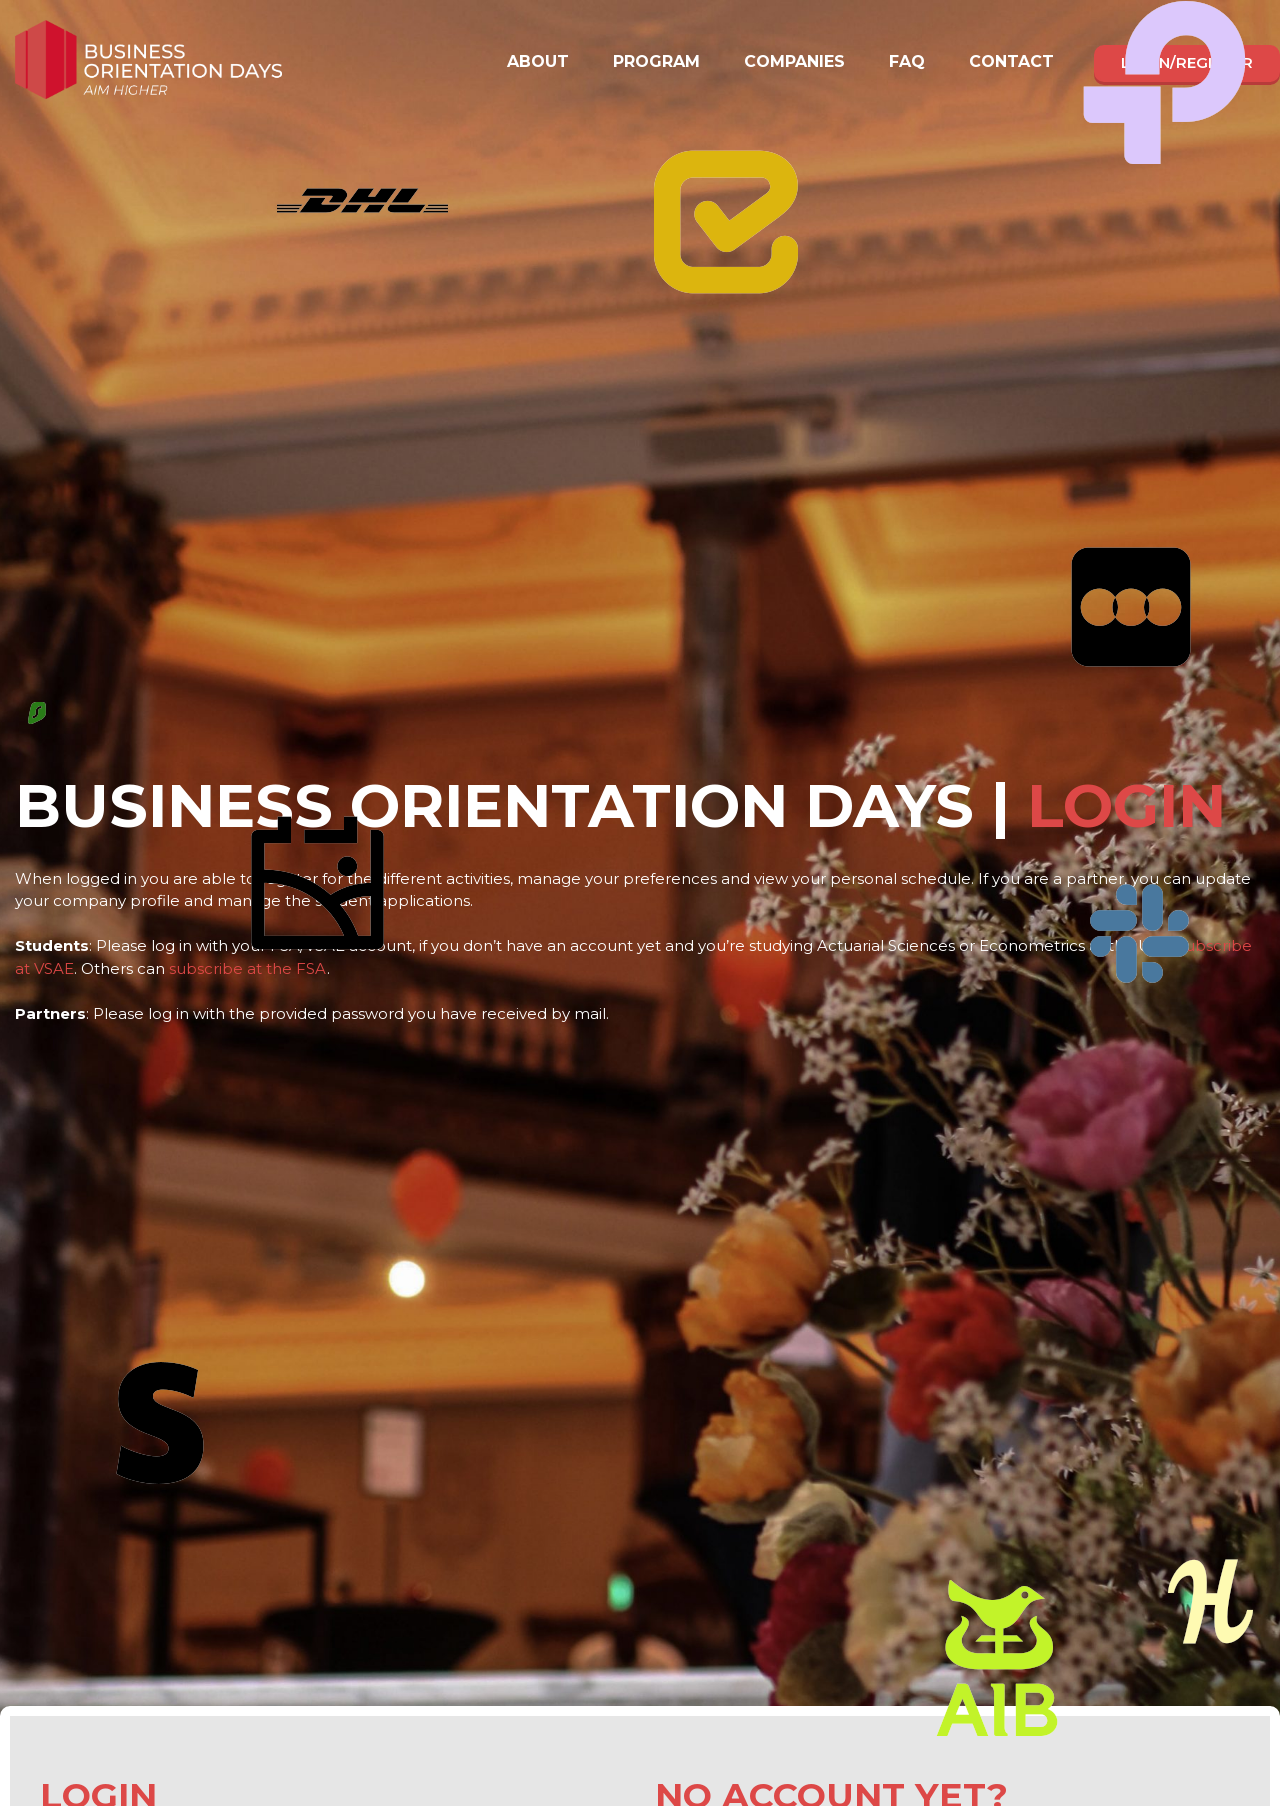 The height and width of the screenshot is (1806, 1280). I want to click on view photo gallery, so click(317, 889).